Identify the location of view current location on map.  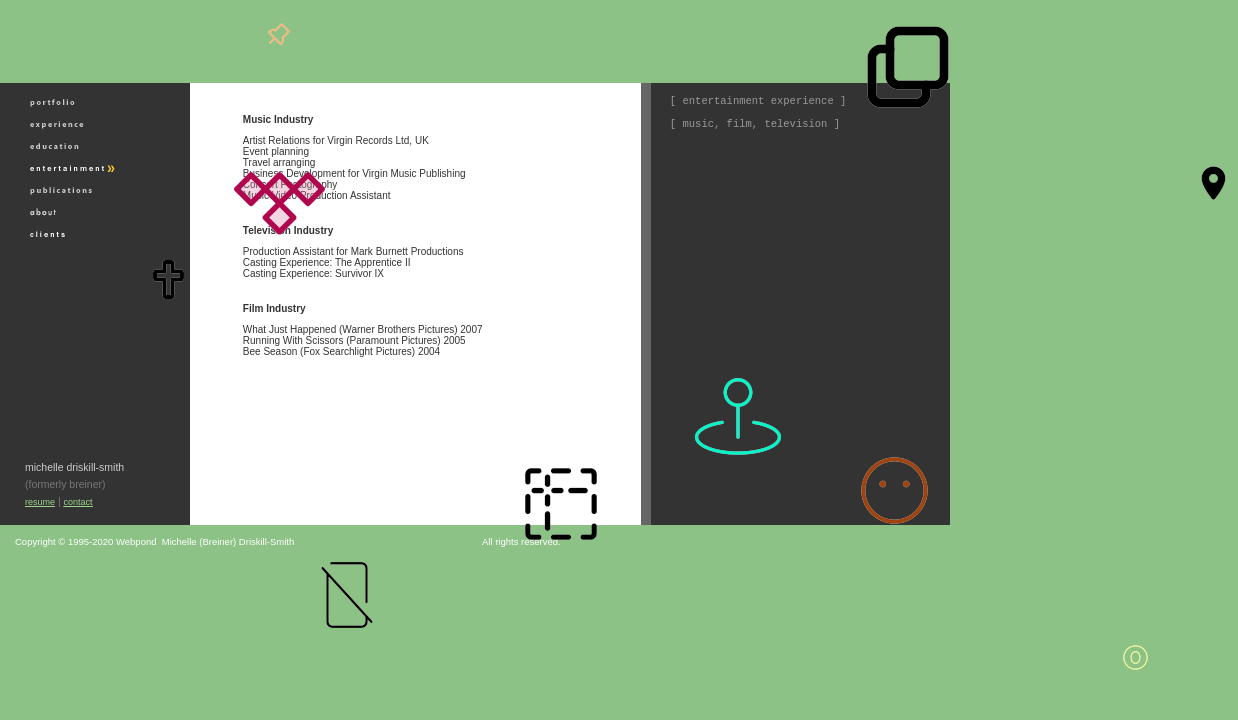
(1213, 183).